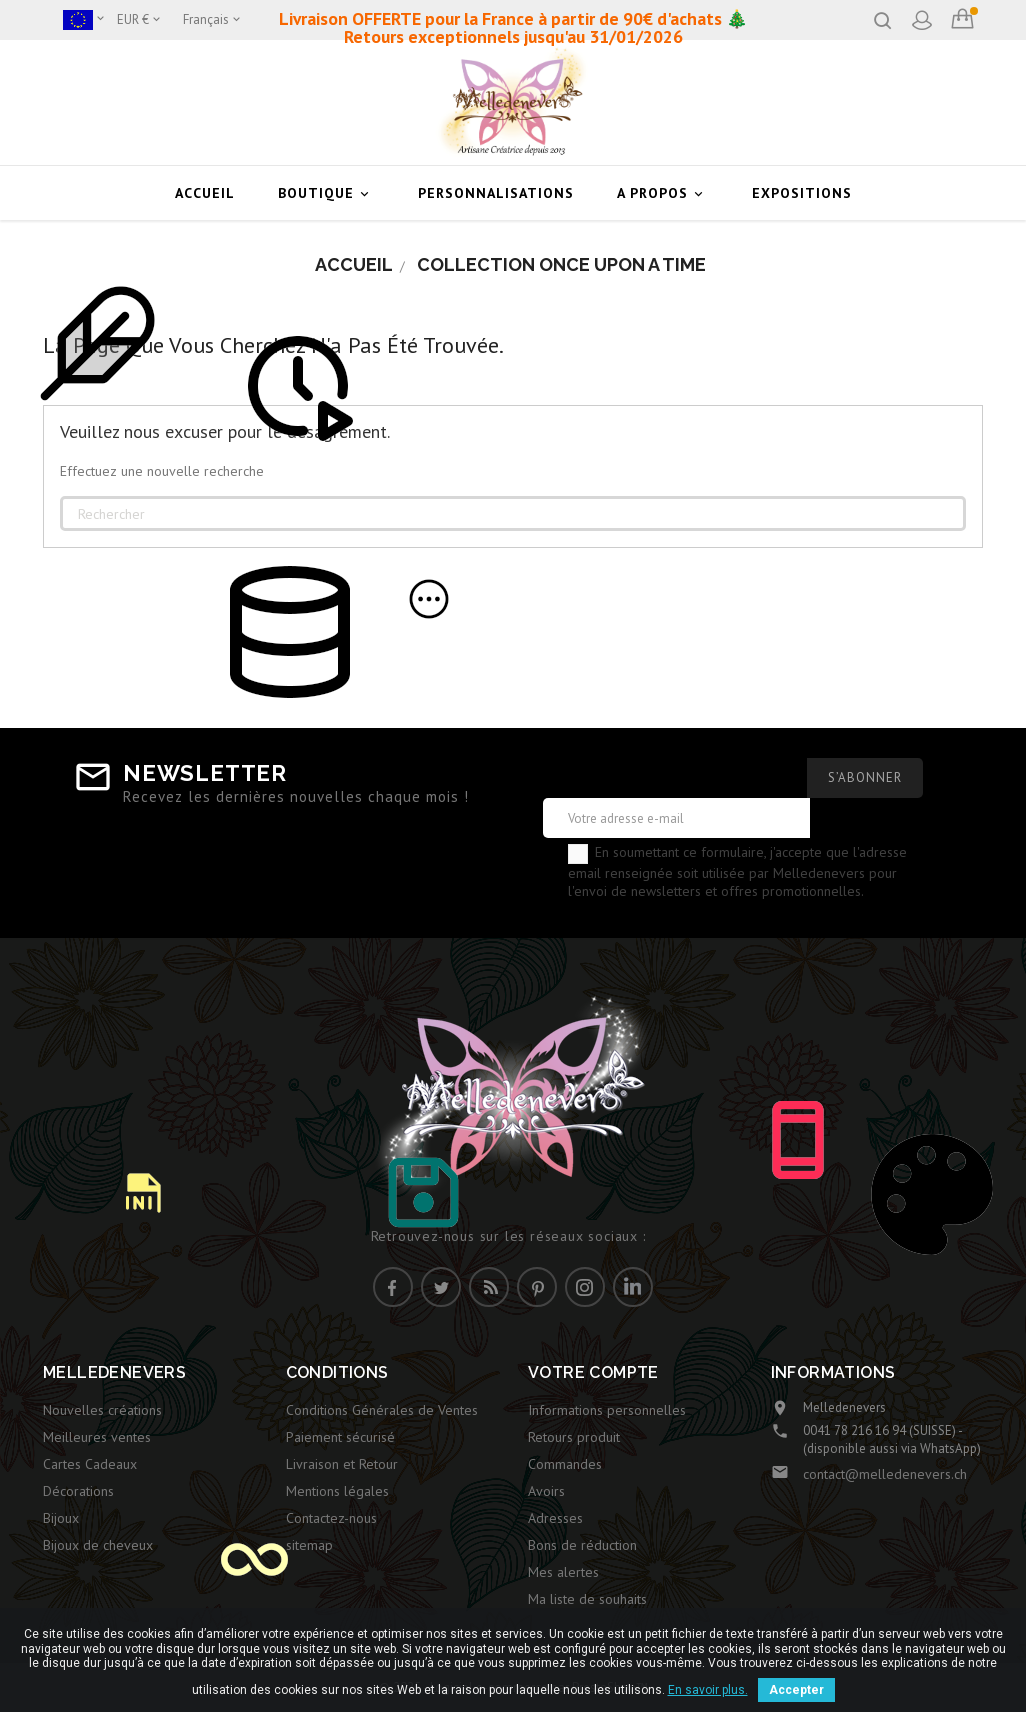 The width and height of the screenshot is (1026, 1712). I want to click on toggle infinite loop or repeat mode, so click(254, 1559).